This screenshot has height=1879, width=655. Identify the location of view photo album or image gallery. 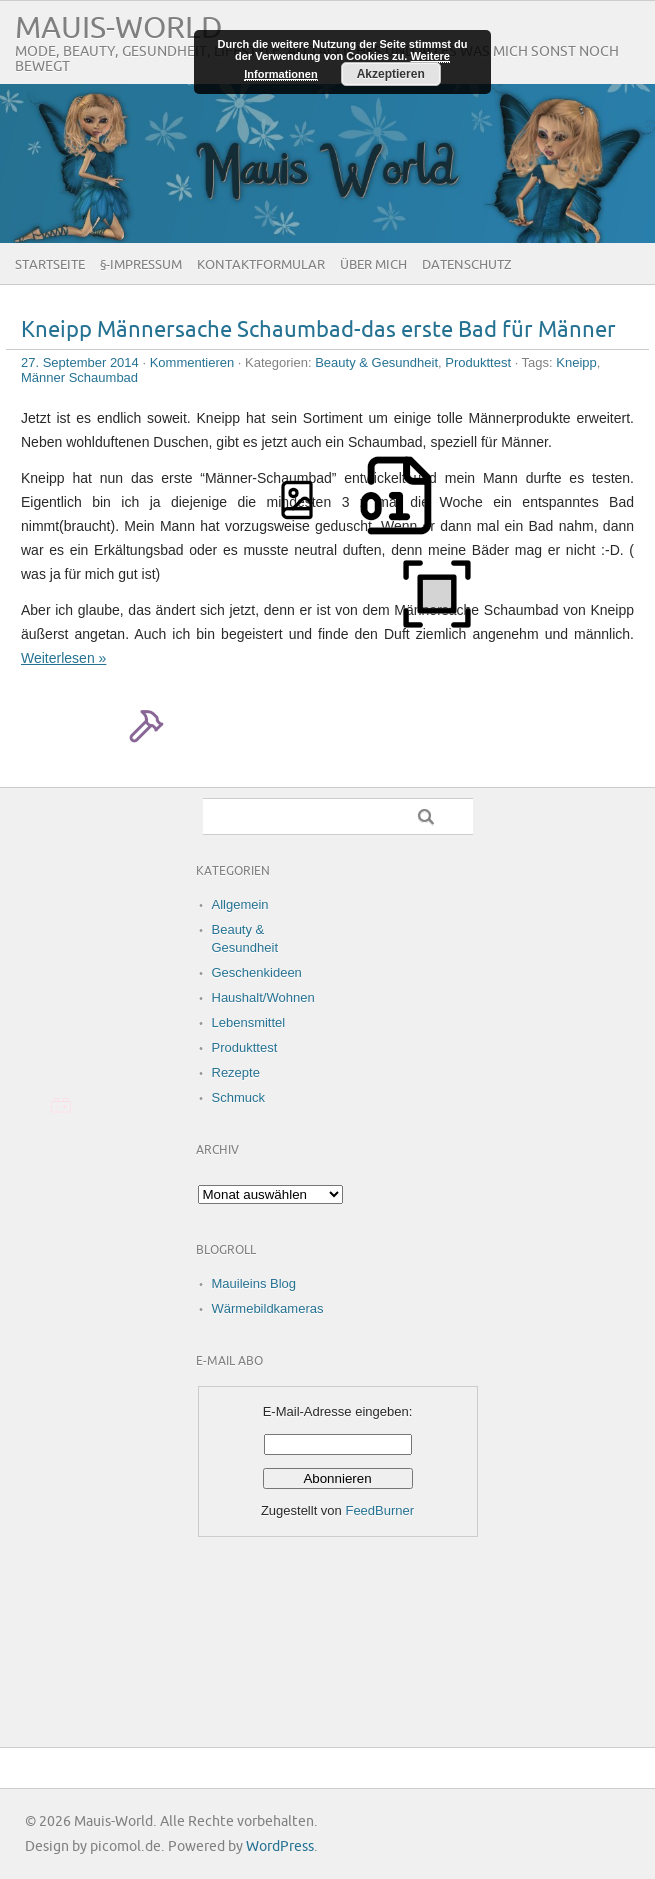
(297, 500).